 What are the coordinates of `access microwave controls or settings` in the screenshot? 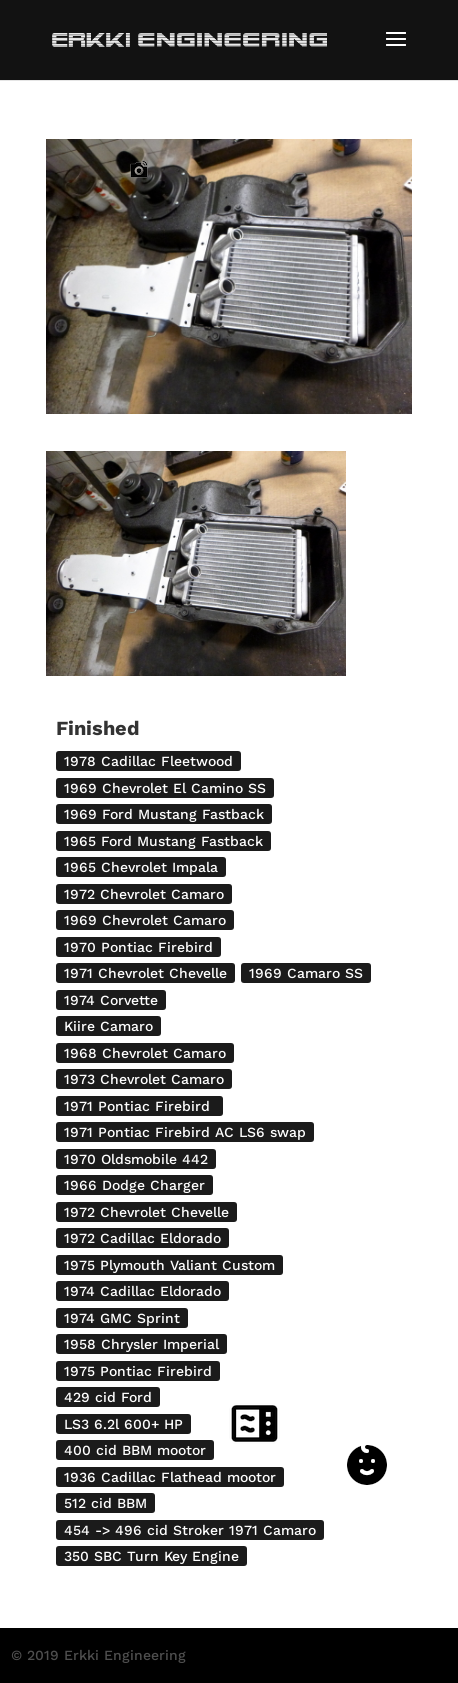 It's located at (254, 1423).